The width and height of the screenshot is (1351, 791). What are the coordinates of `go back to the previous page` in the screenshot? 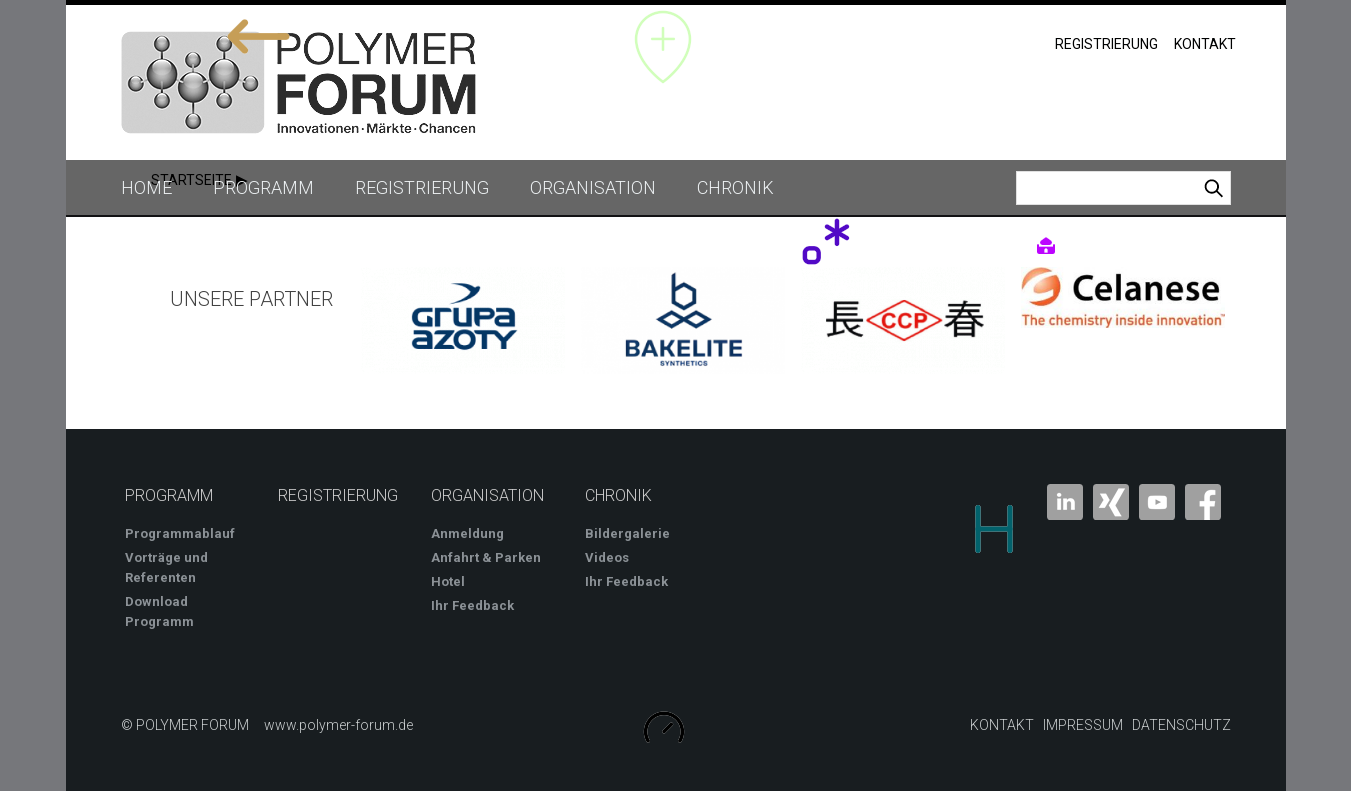 It's located at (258, 36).